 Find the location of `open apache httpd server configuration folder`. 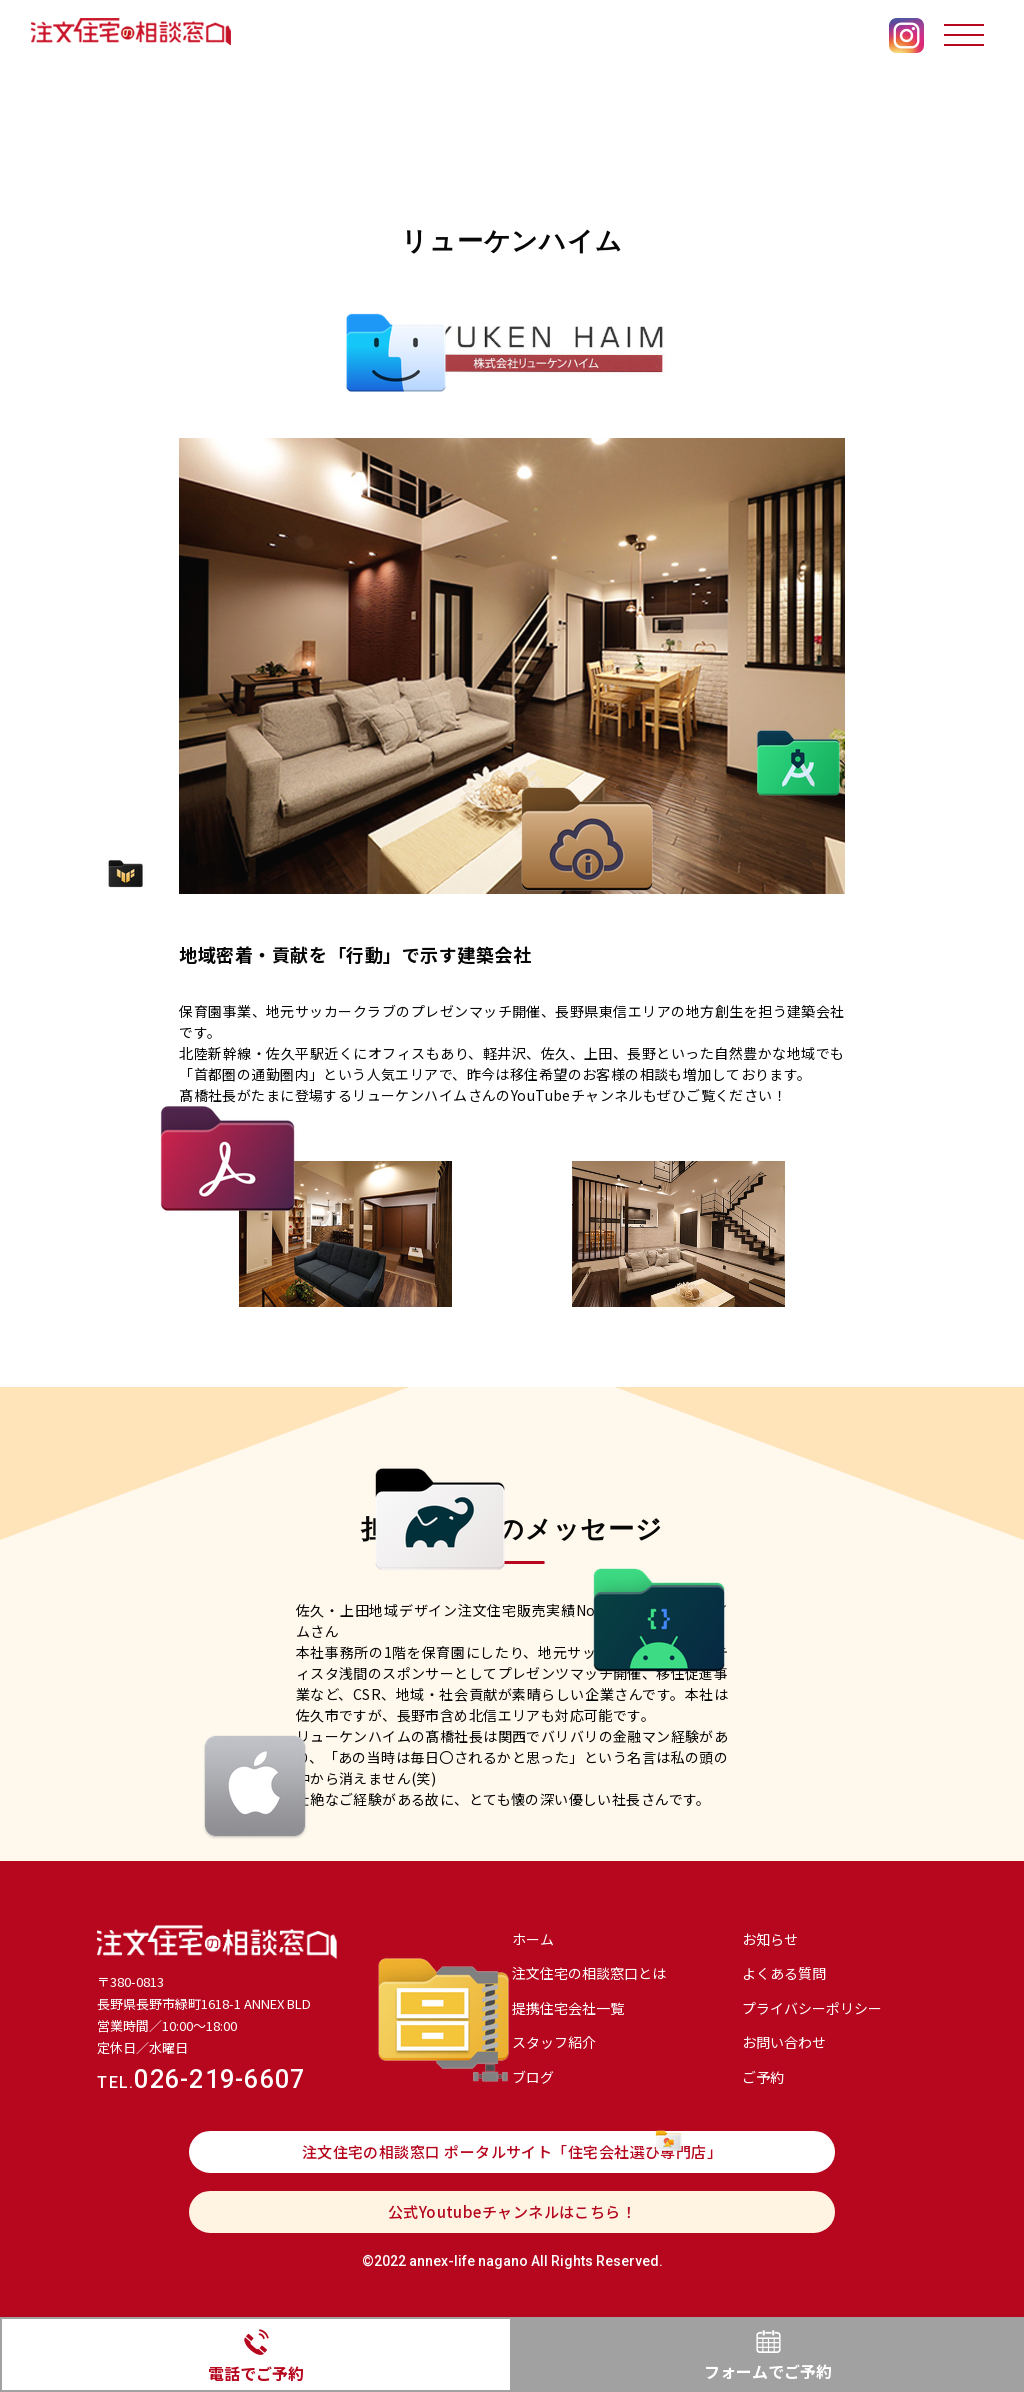

open apache httpd server configuration folder is located at coordinates (586, 842).